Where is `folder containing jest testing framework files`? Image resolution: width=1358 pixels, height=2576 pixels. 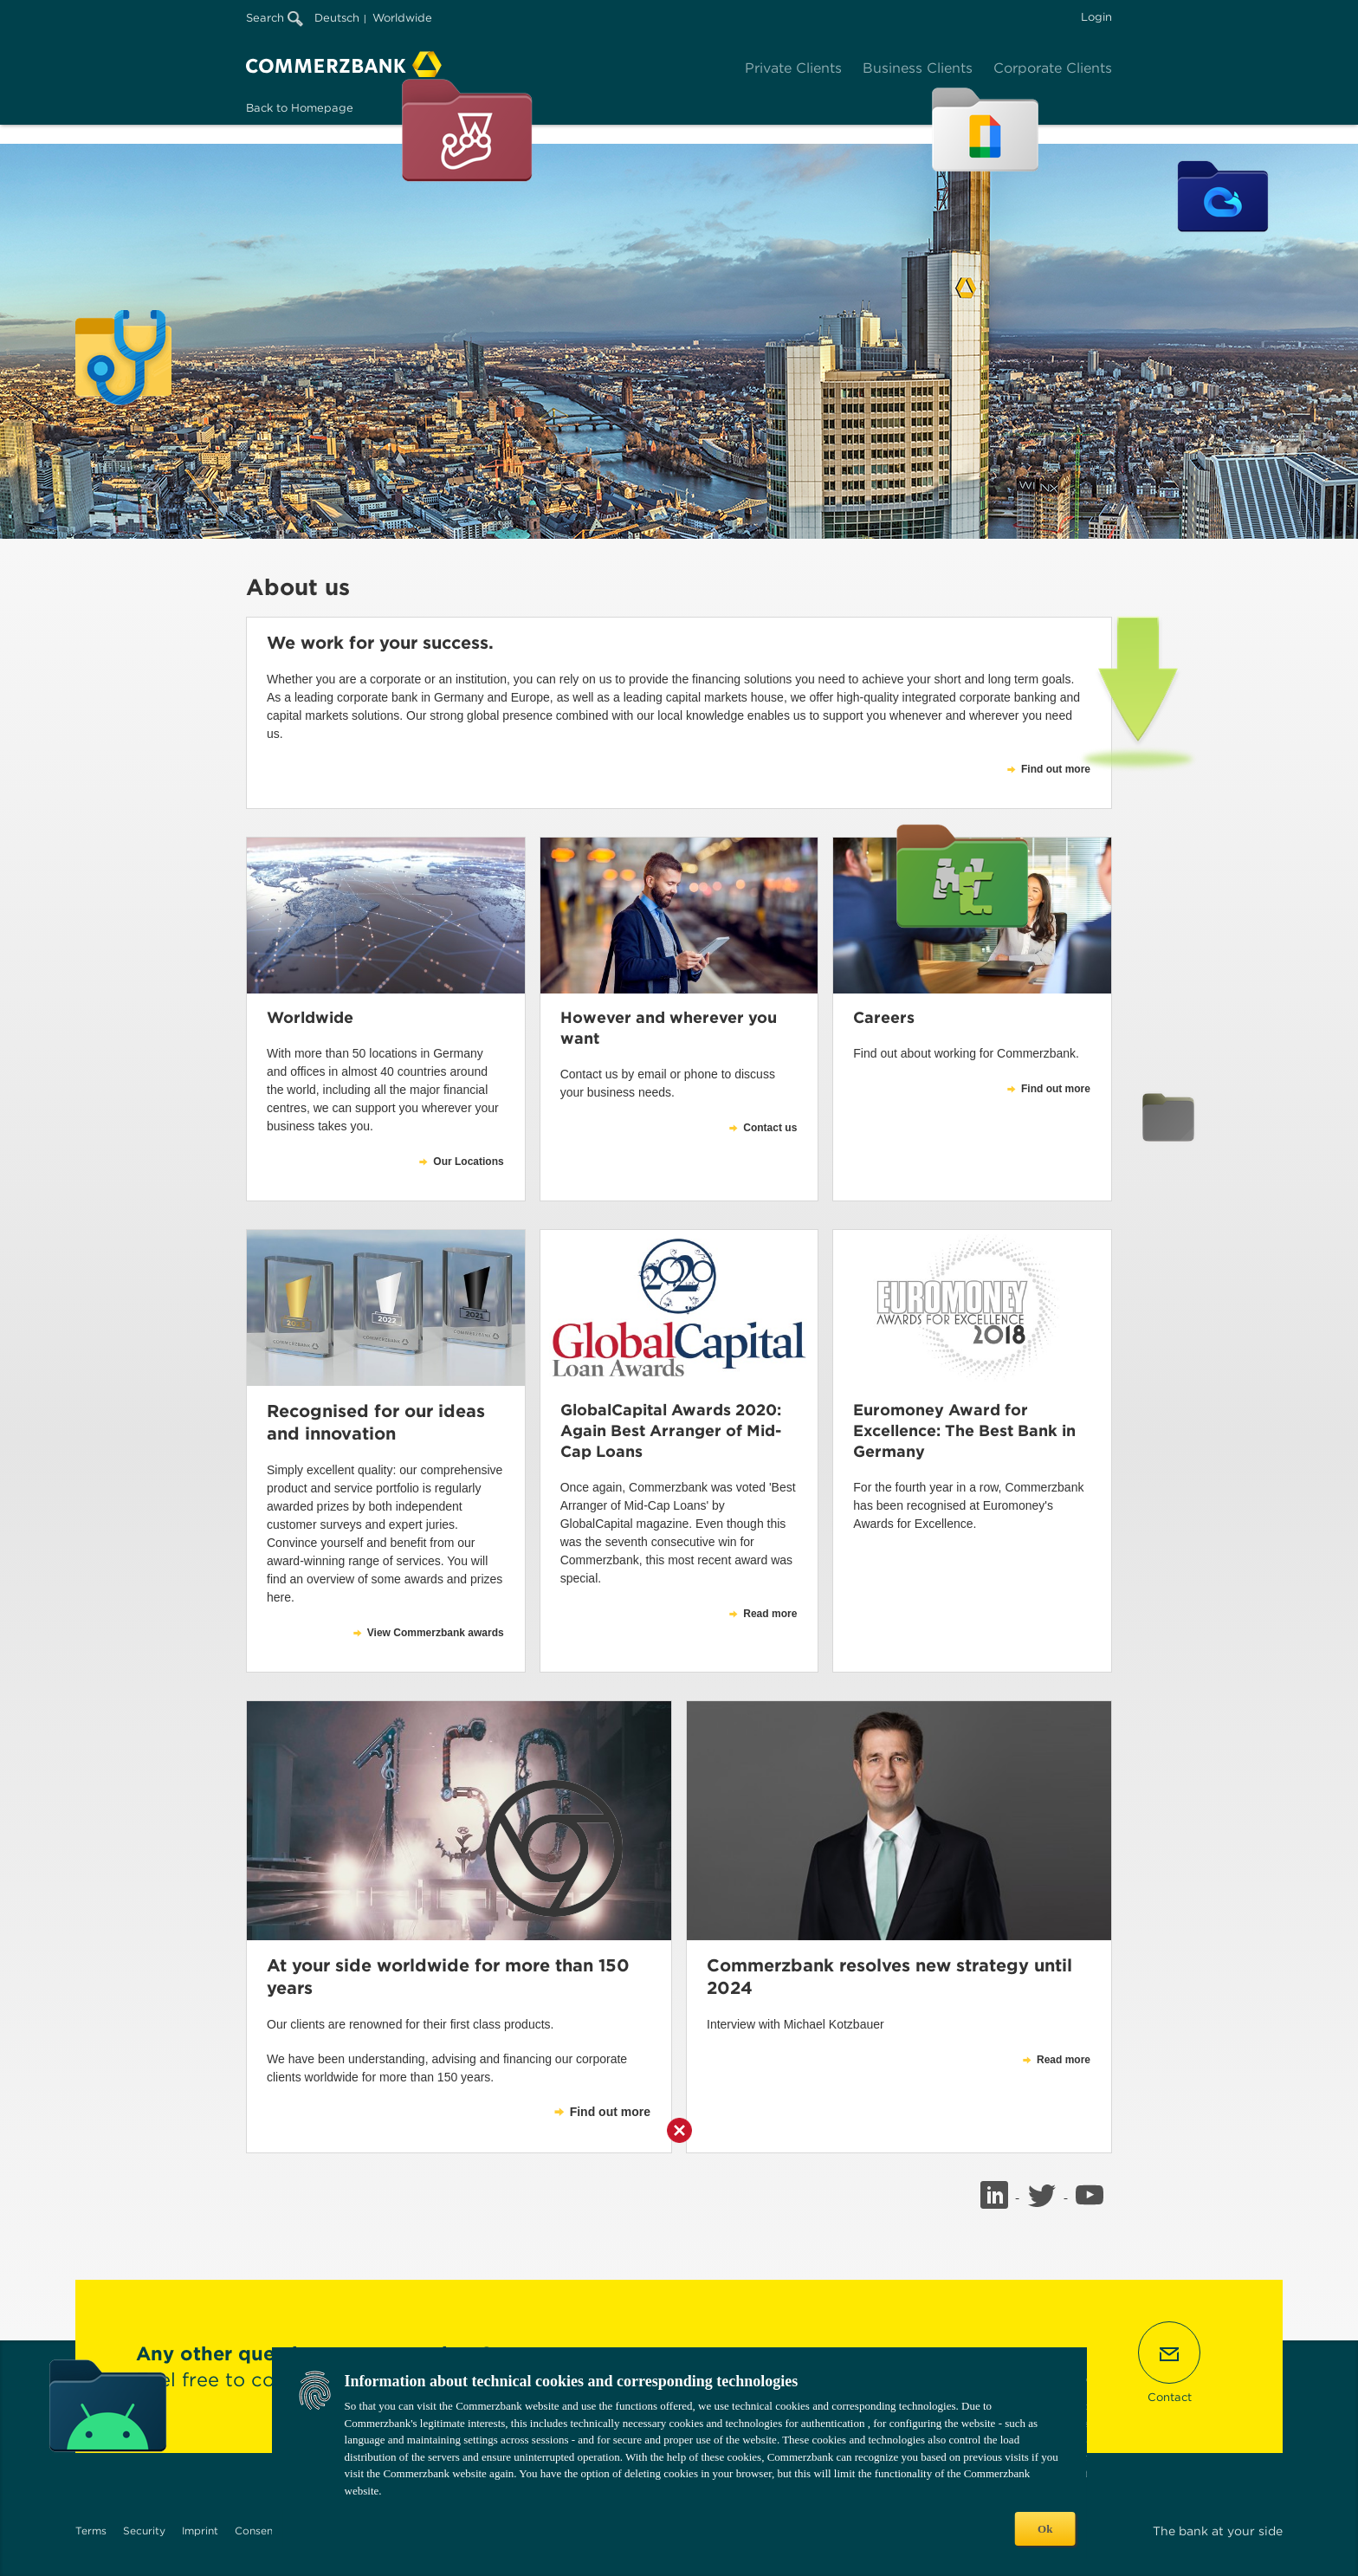
folder containing jest testing framework files is located at coordinates (466, 133).